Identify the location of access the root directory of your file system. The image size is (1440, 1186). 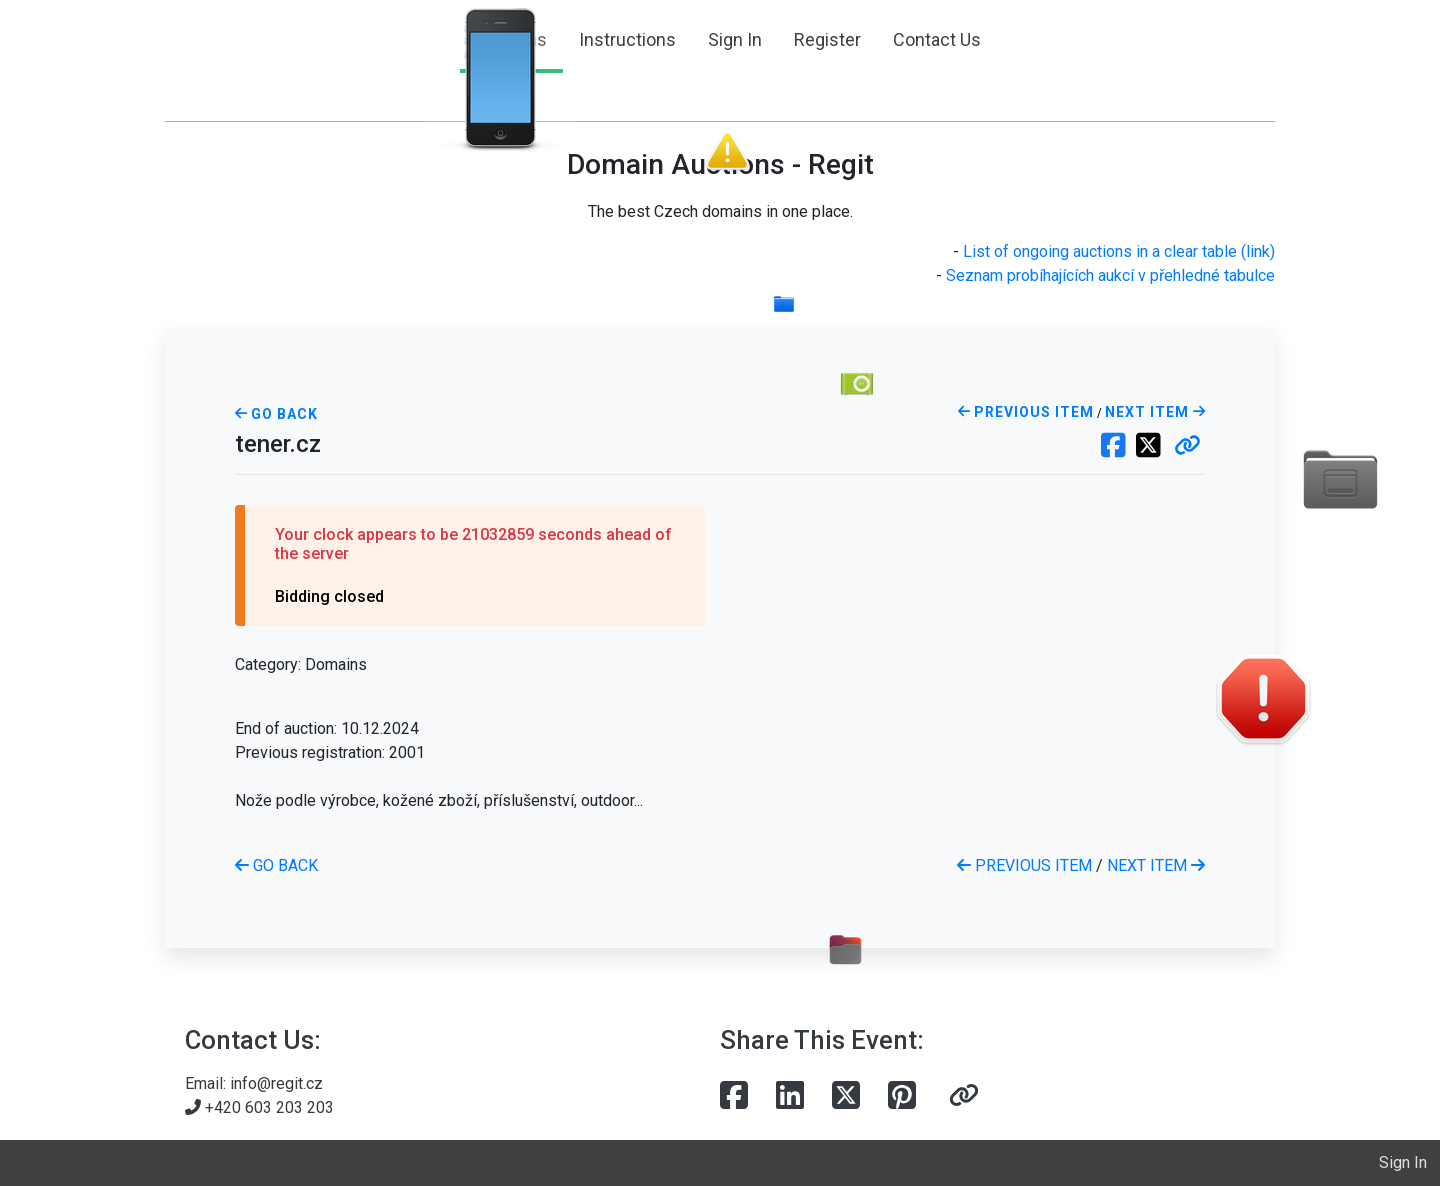
(784, 304).